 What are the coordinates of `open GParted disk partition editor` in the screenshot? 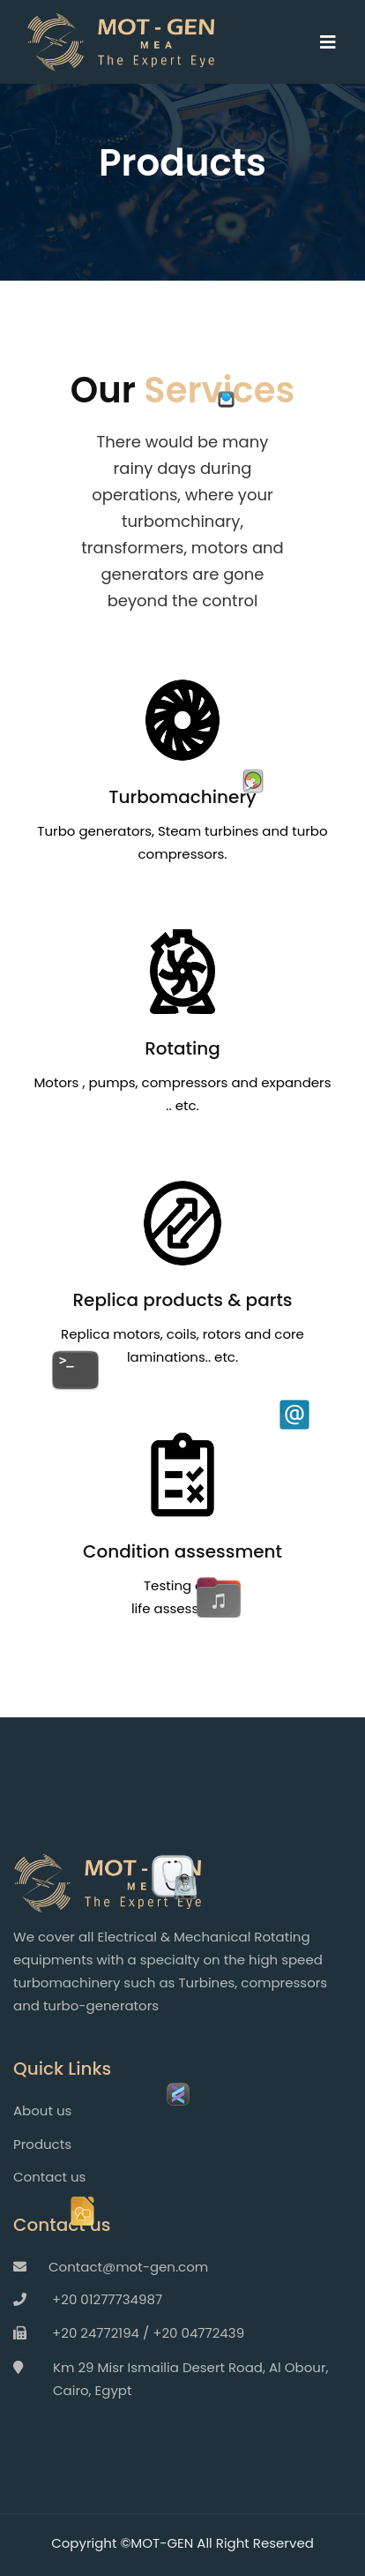 It's located at (253, 781).